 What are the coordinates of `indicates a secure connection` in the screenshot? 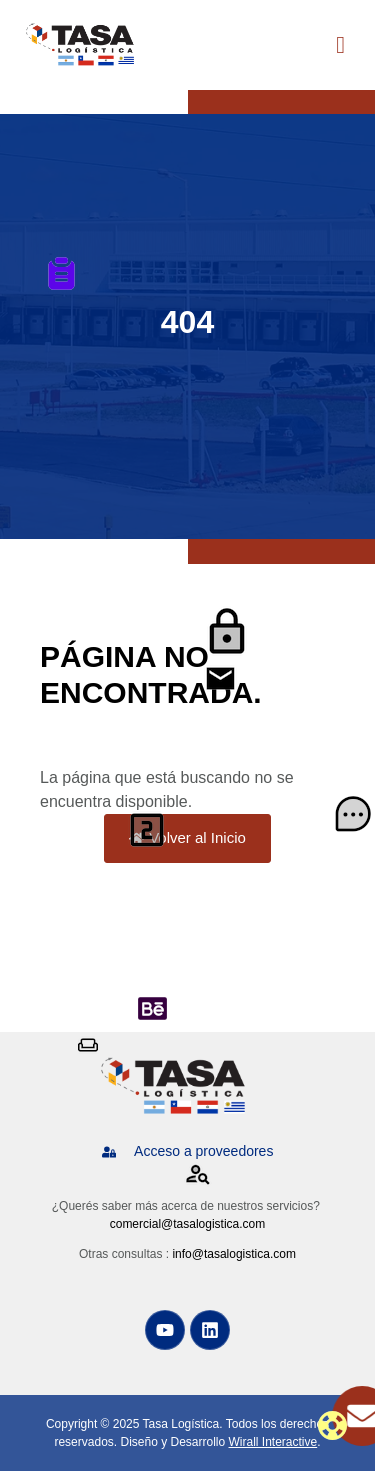 It's located at (227, 632).